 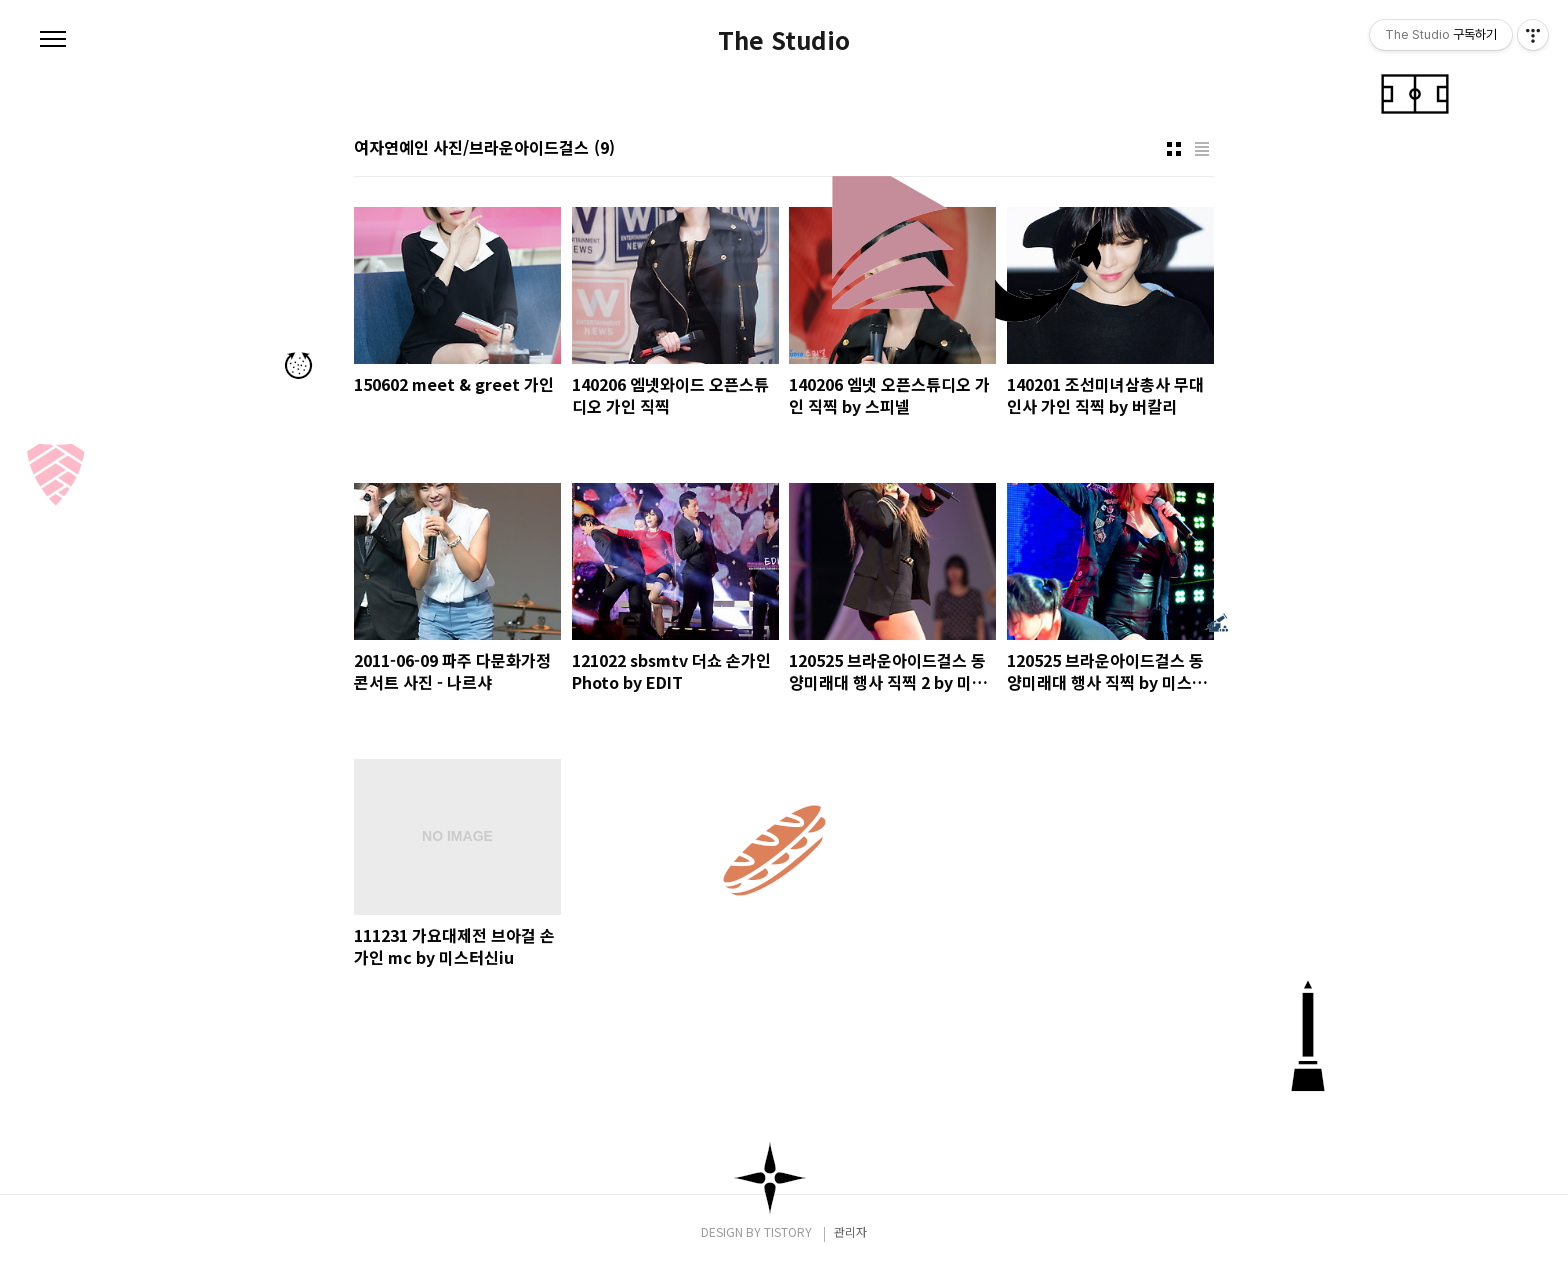 What do you see at coordinates (1049, 268) in the screenshot?
I see `launch or deploy an application` at bounding box center [1049, 268].